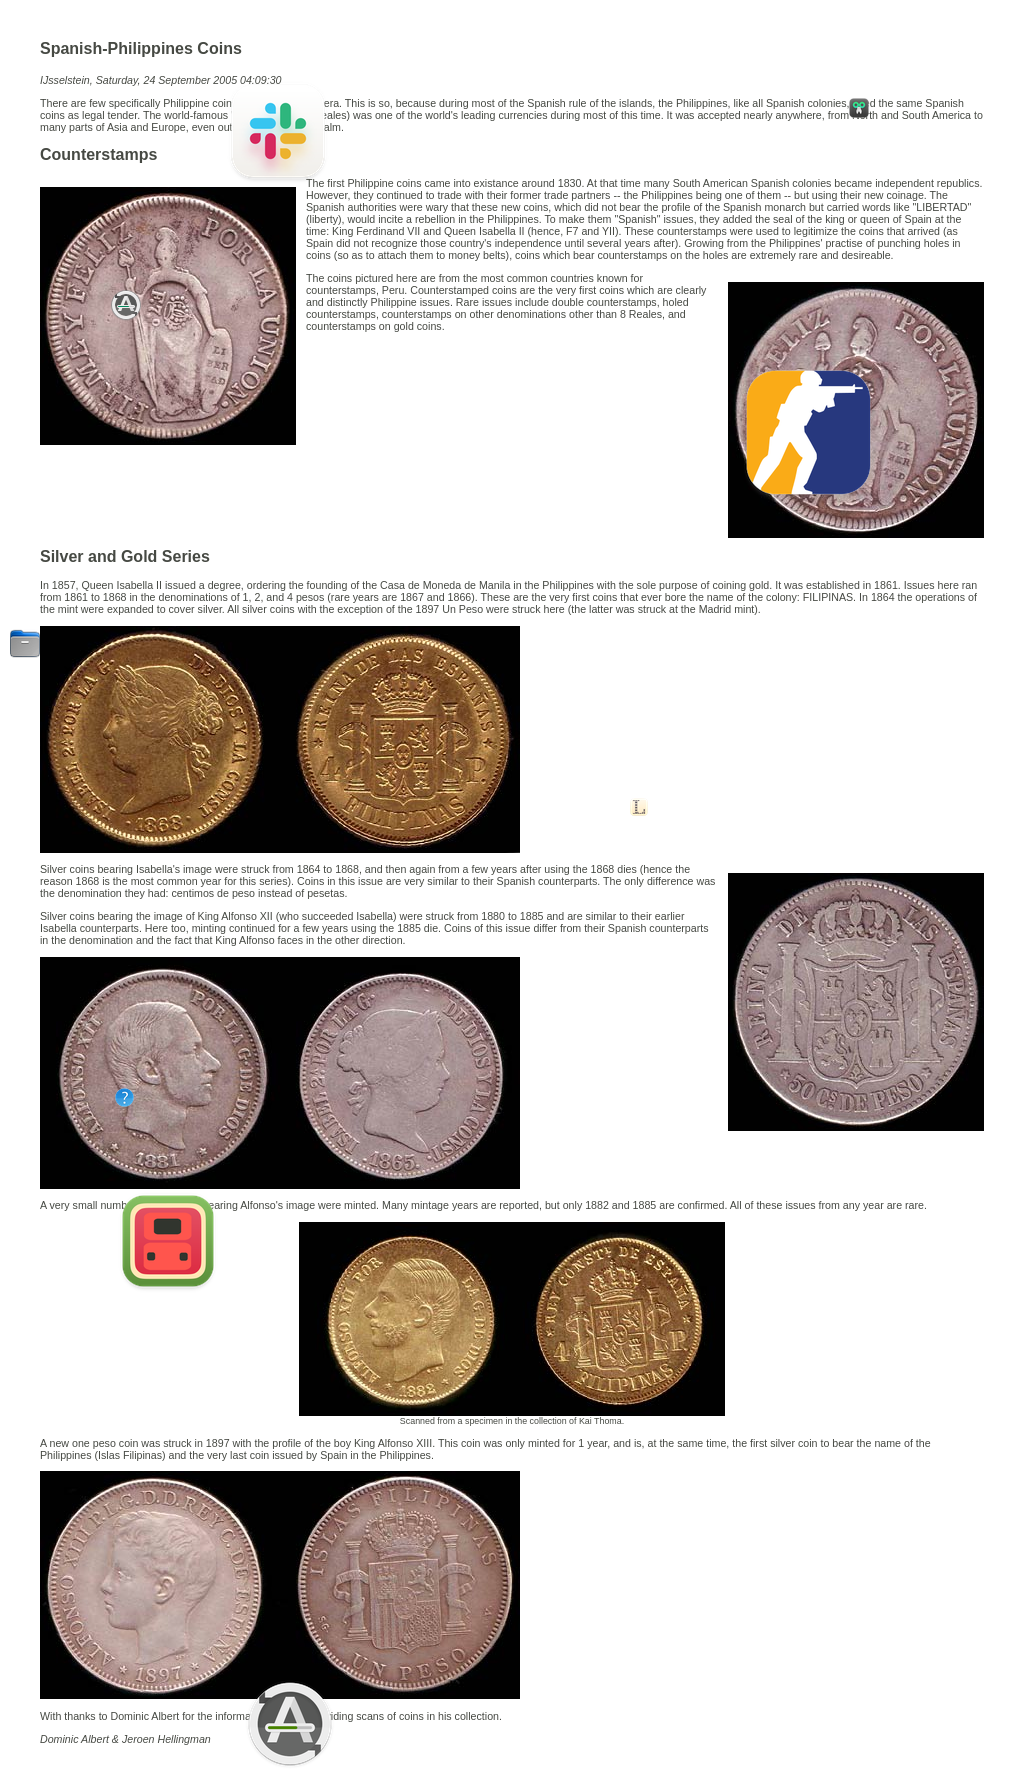 This screenshot has height=1785, width=1024. I want to click on launch counter-strike 2, so click(808, 432).